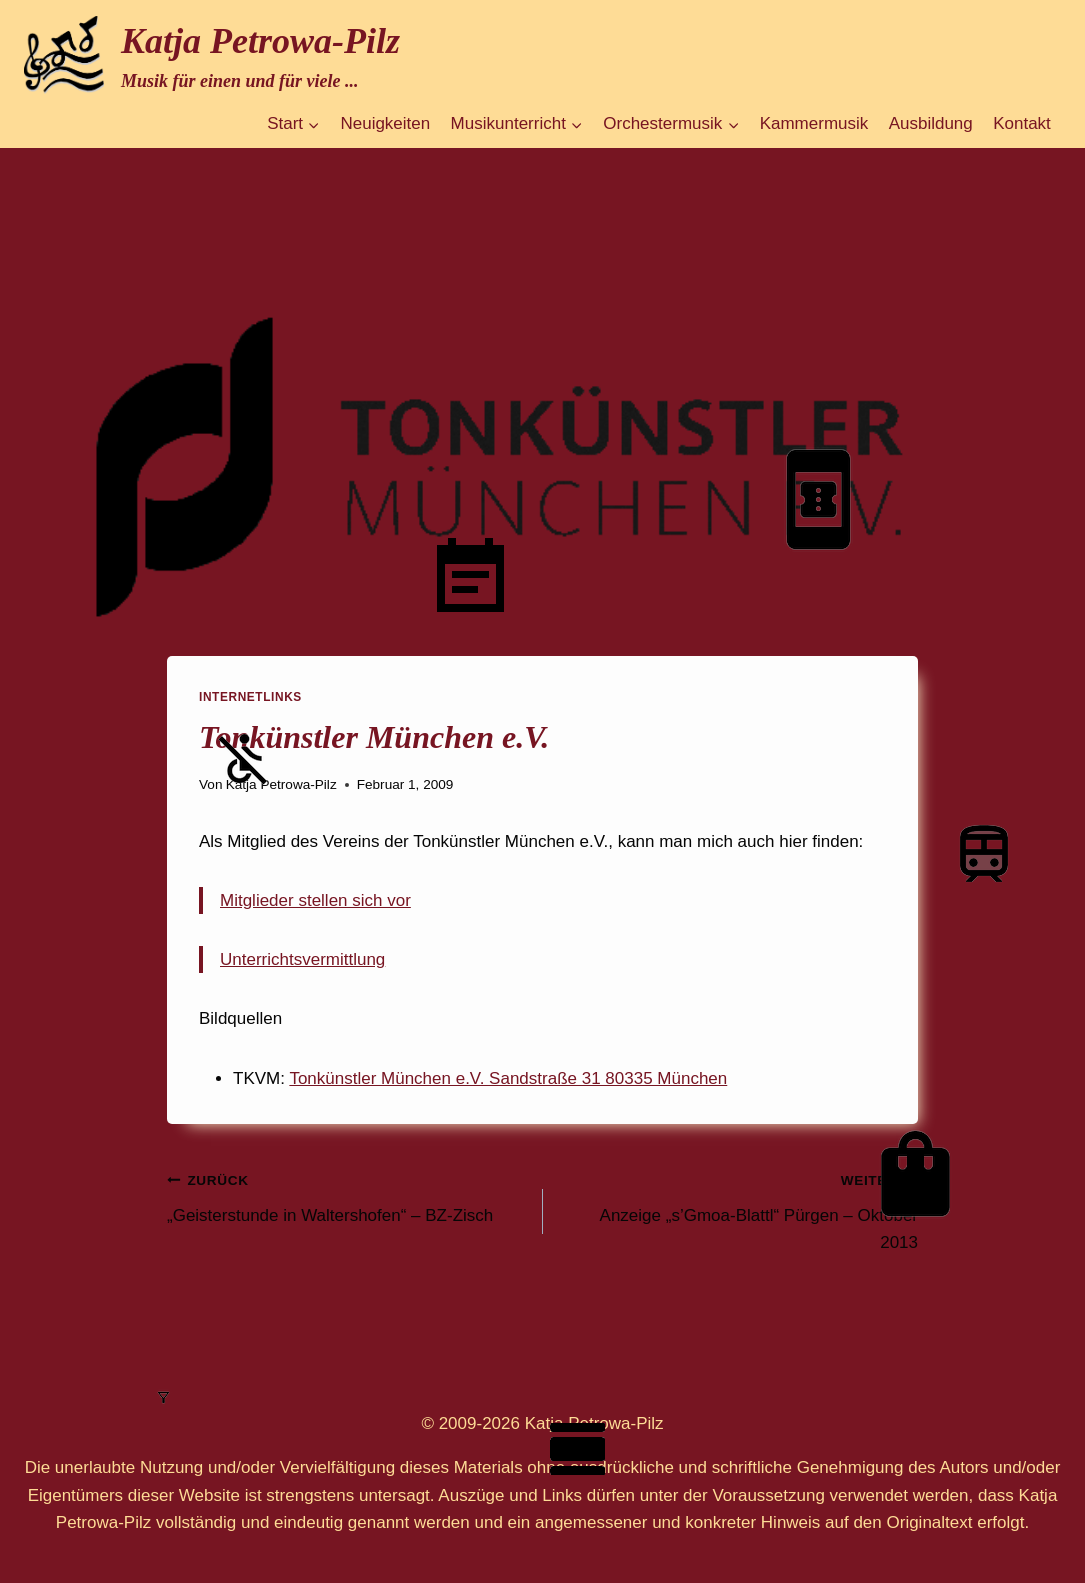 The height and width of the screenshot is (1583, 1085). I want to click on switch to day view in calendar, so click(579, 1449).